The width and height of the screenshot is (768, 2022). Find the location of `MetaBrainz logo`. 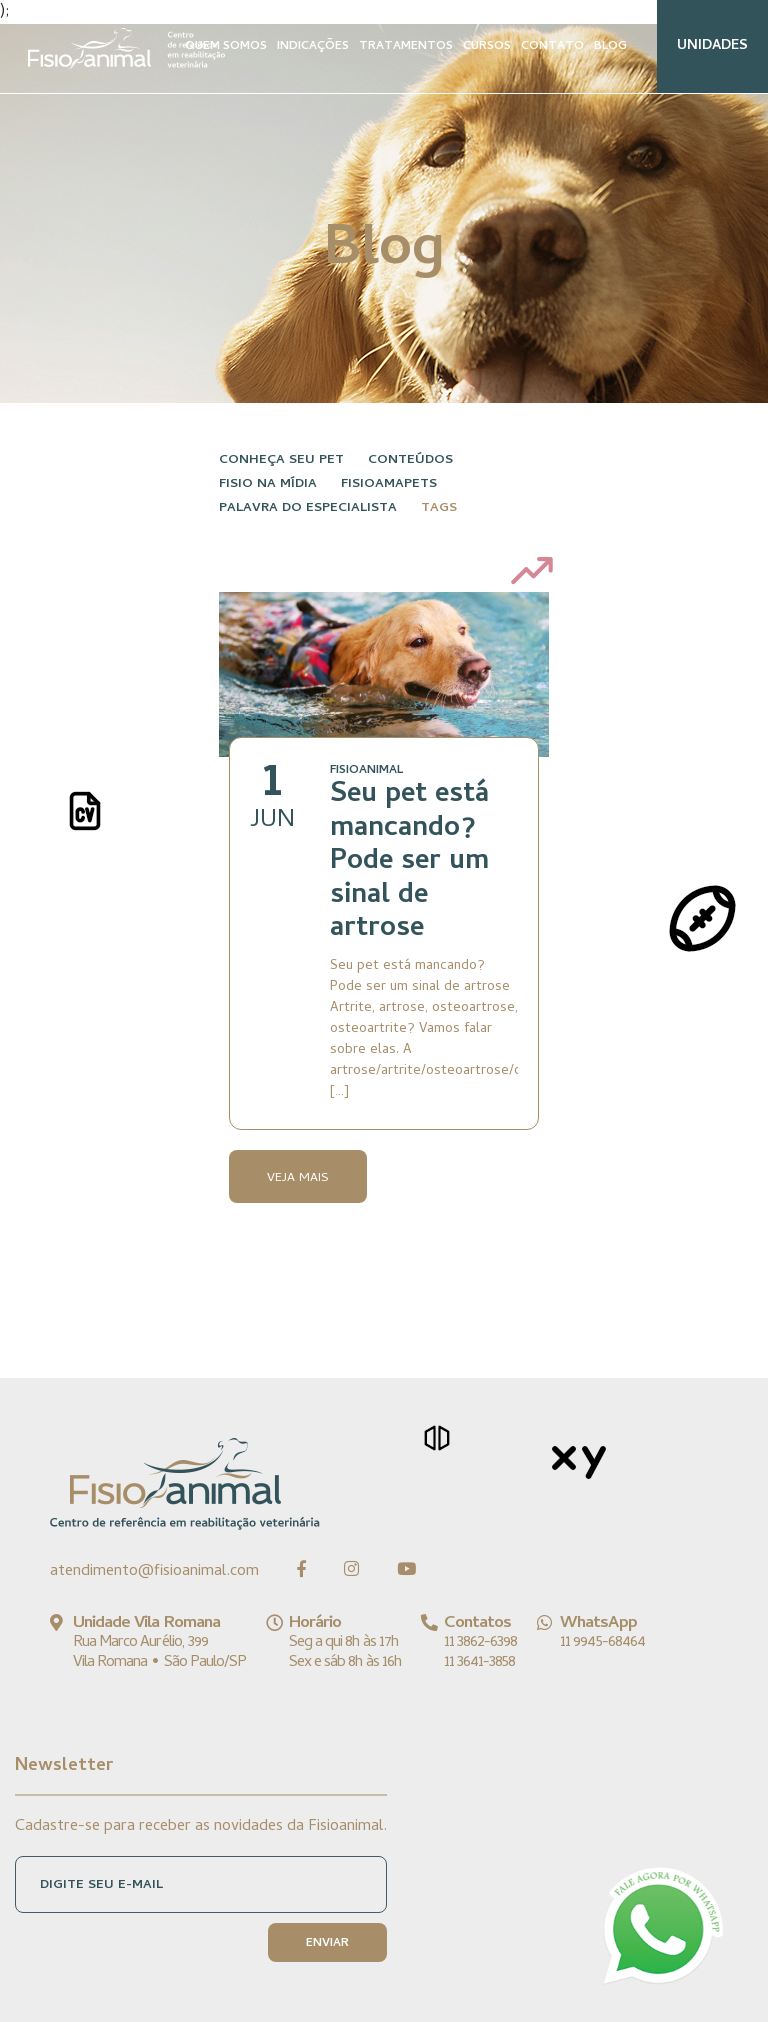

MetaBrainz logo is located at coordinates (437, 1438).